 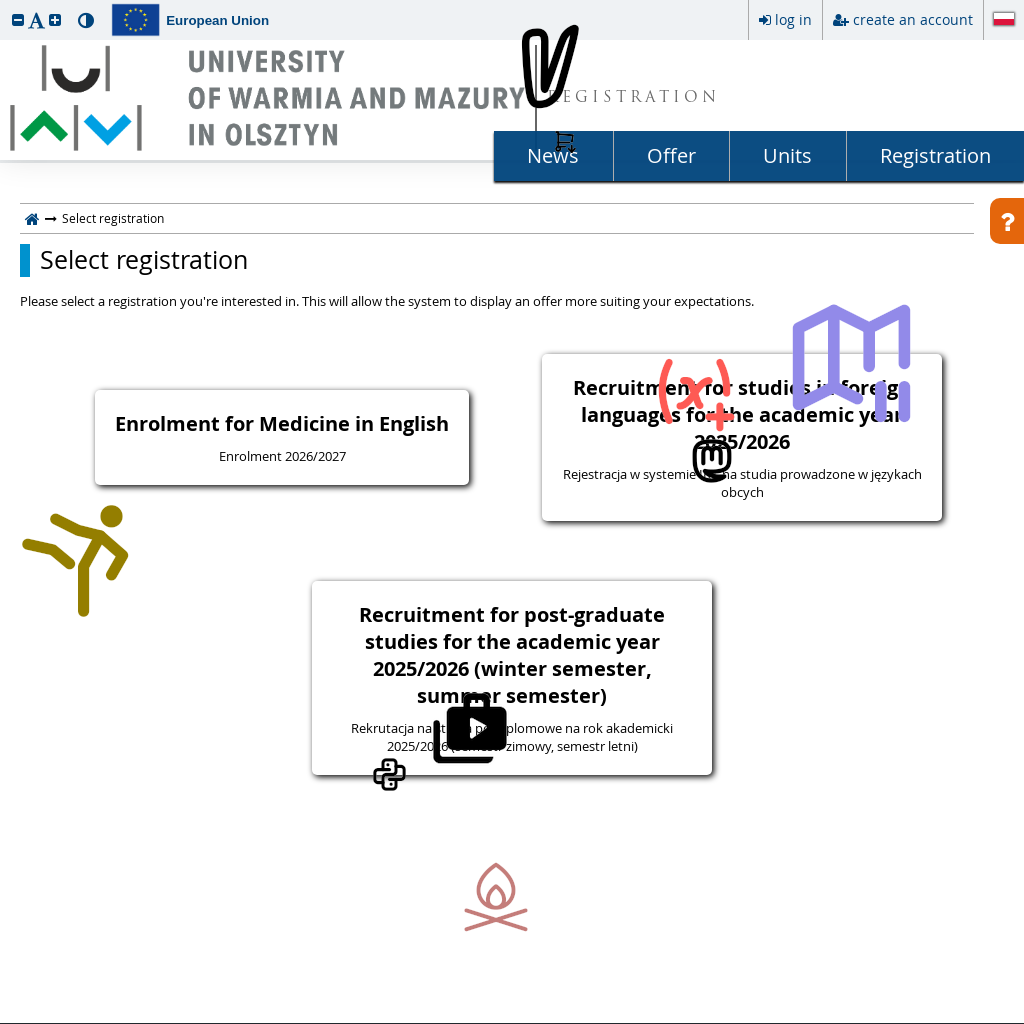 I want to click on access outdoor or camping-related features, so click(x=496, y=897).